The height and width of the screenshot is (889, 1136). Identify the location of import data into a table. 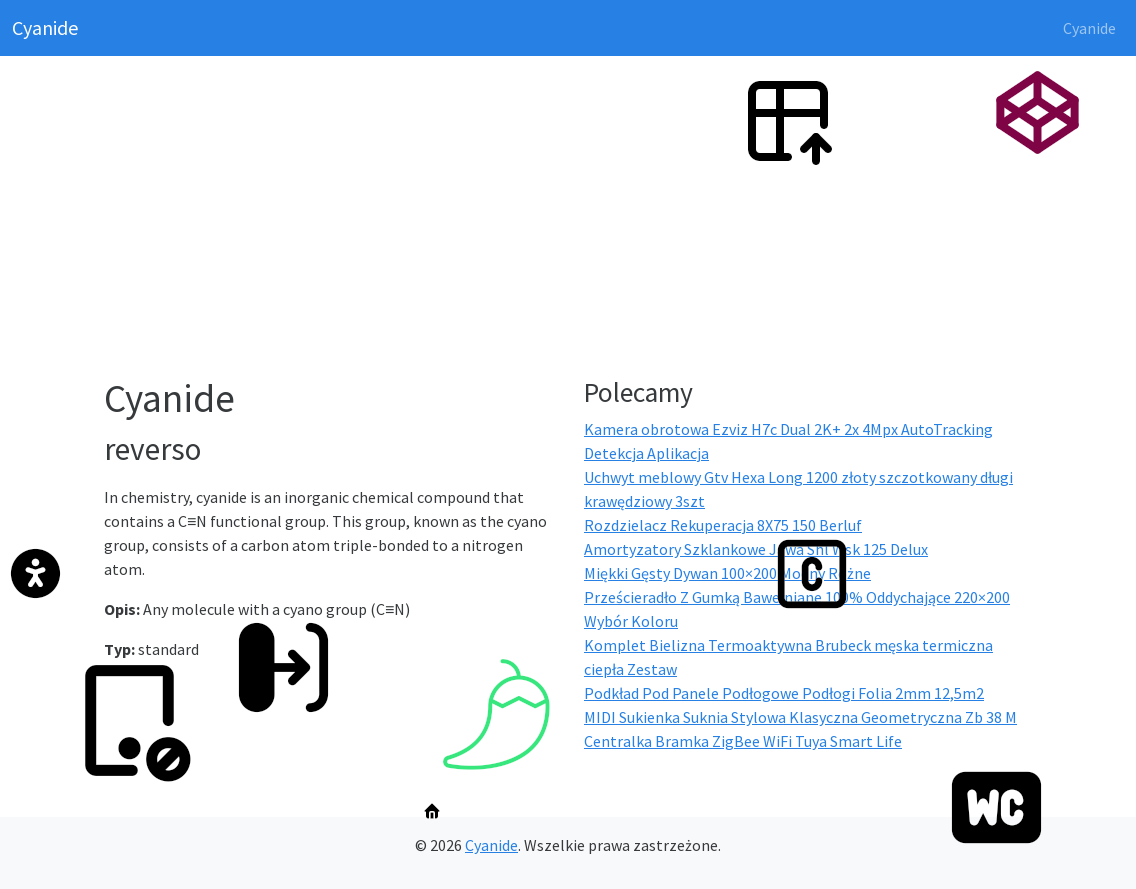
(788, 121).